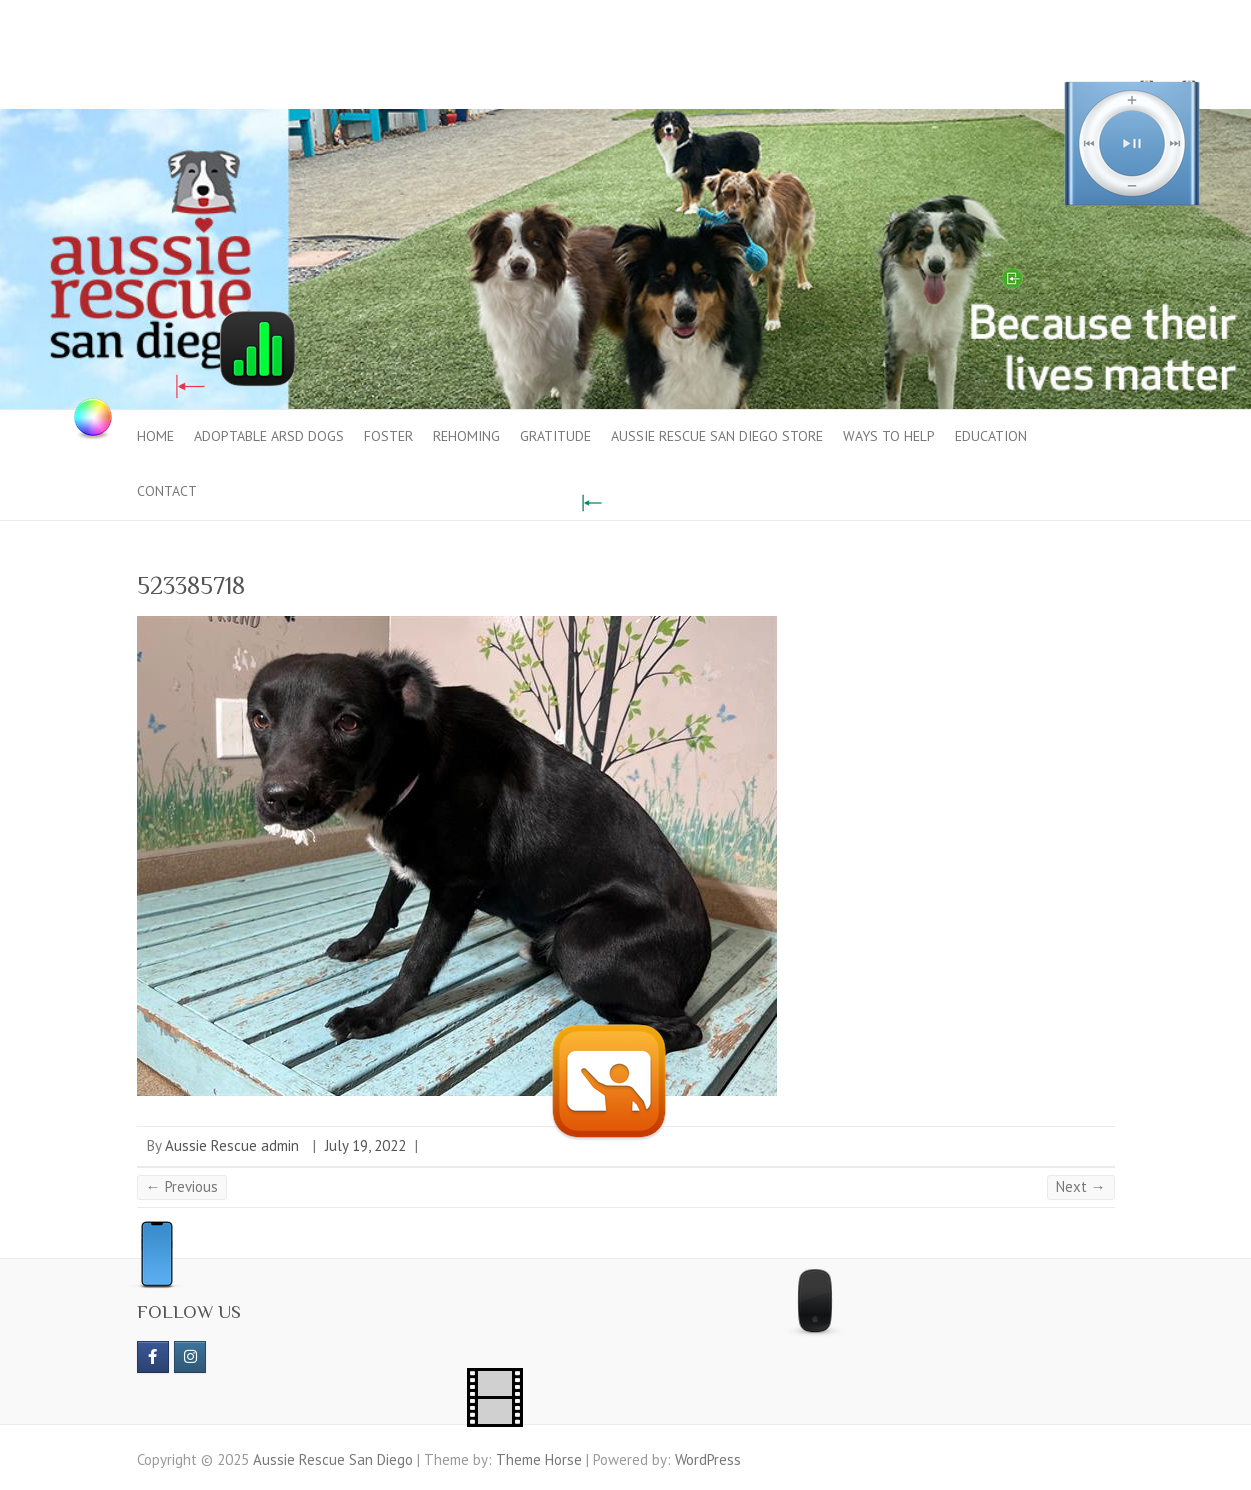 Image resolution: width=1251 pixels, height=1490 pixels. I want to click on open Apple Classroom app, so click(609, 1081).